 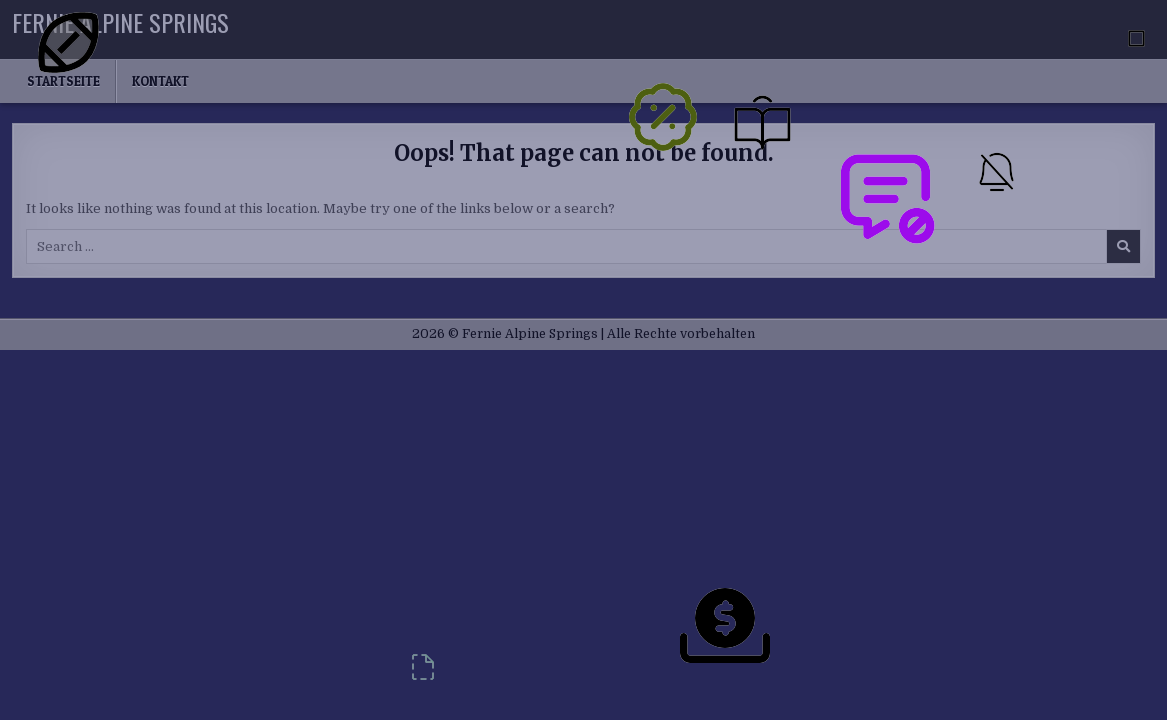 I want to click on mute notifications, so click(x=997, y=172).